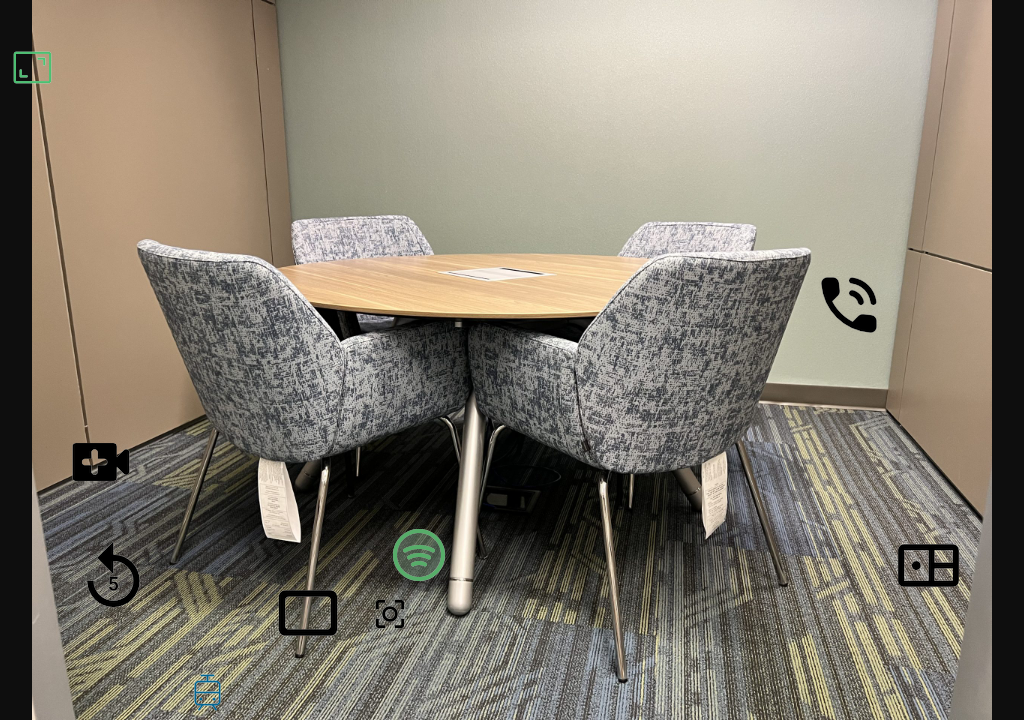 This screenshot has width=1024, height=720. What do you see at coordinates (308, 613) in the screenshot?
I see `crop image to landscape orientation` at bounding box center [308, 613].